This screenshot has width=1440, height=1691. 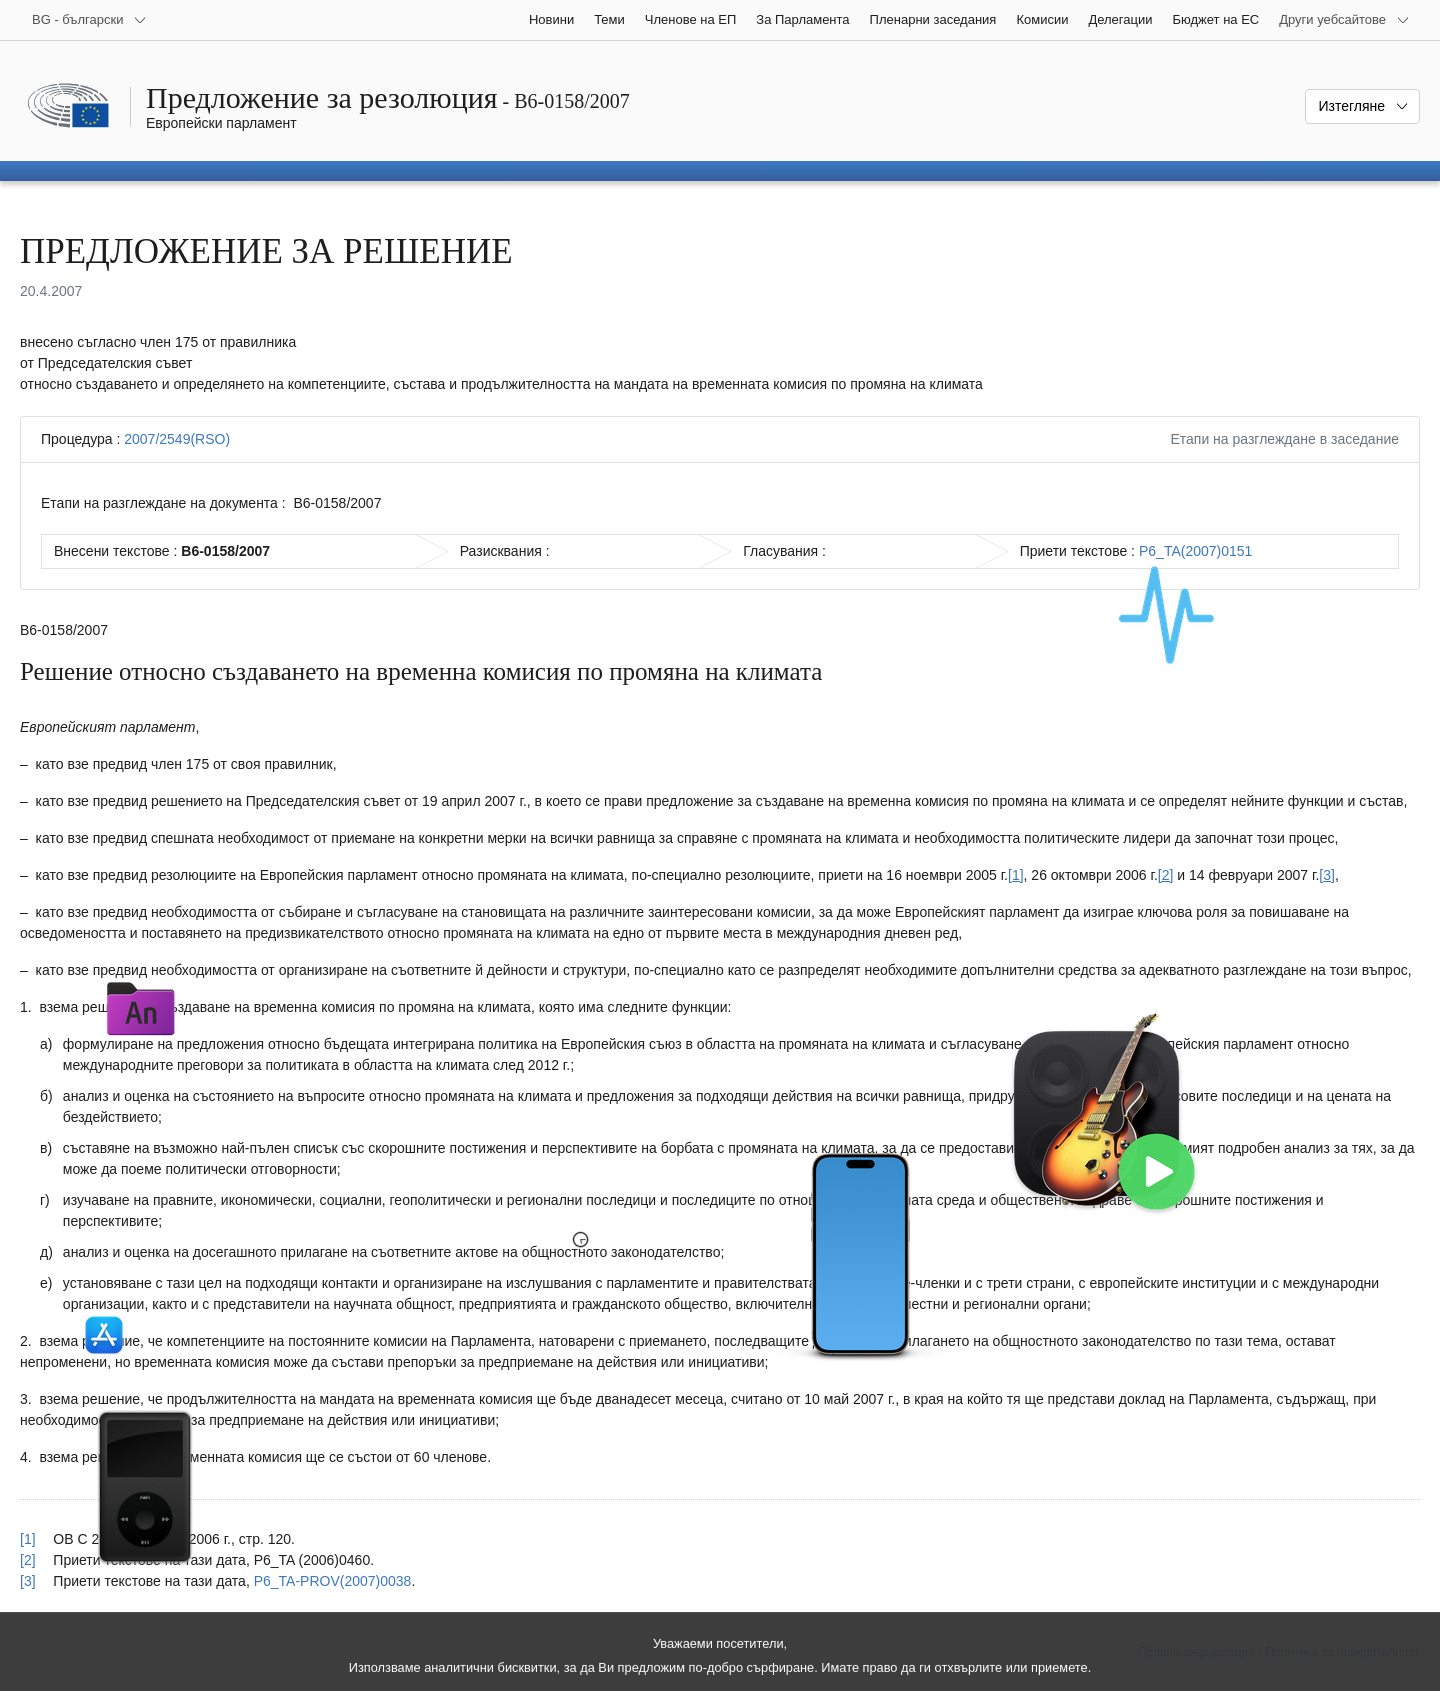 What do you see at coordinates (1167, 613) in the screenshot?
I see `view system activity or performance trace` at bounding box center [1167, 613].